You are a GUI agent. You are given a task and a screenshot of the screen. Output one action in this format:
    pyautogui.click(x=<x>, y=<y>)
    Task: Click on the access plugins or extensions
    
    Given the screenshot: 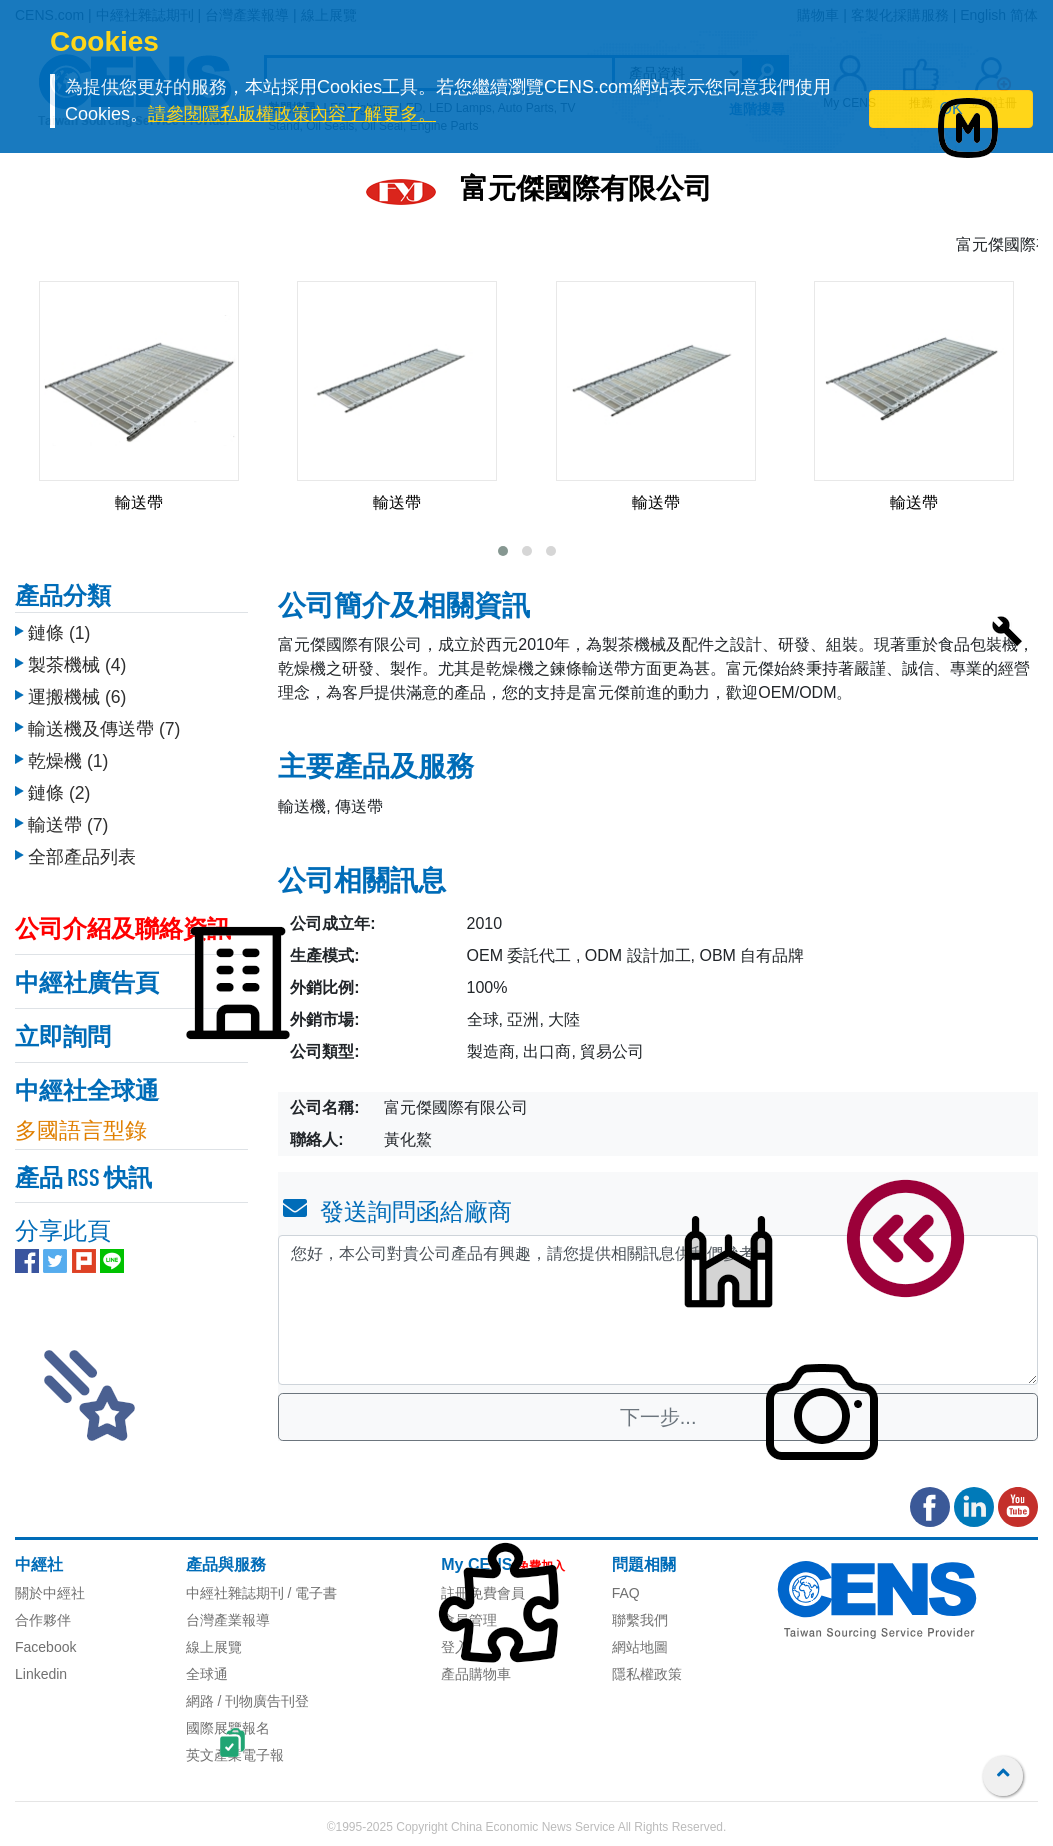 What is the action you would take?
    pyautogui.click(x=501, y=1605)
    